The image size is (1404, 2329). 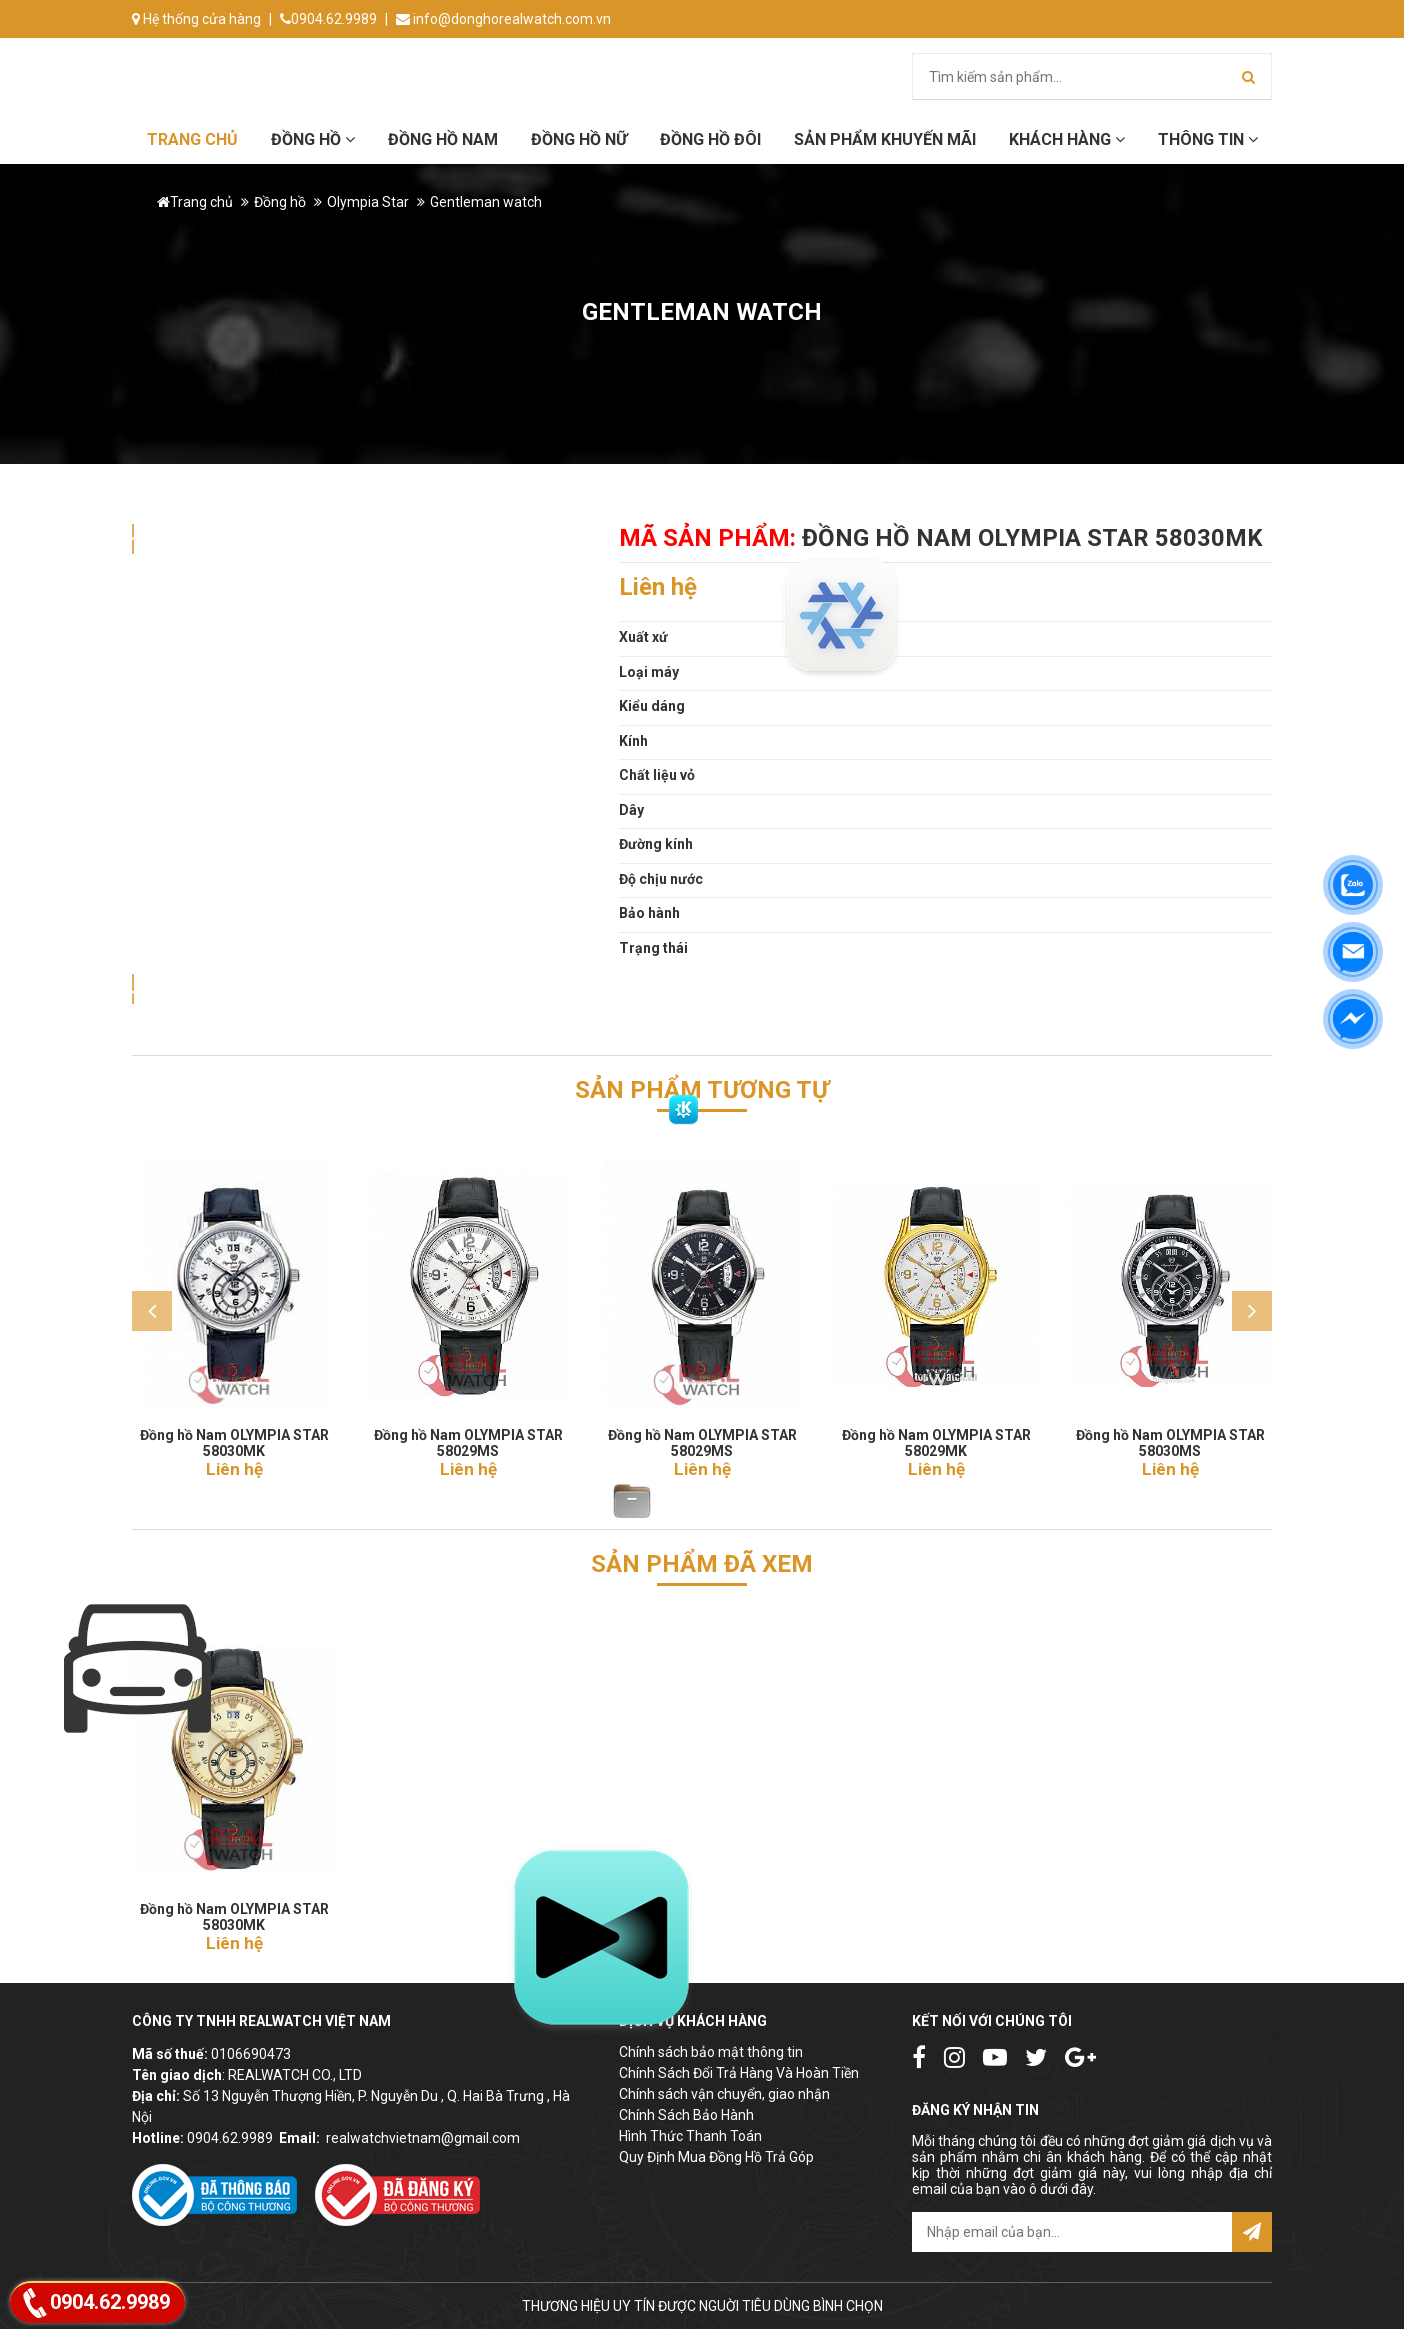 I want to click on open the nix package manager, so click(x=841, y=615).